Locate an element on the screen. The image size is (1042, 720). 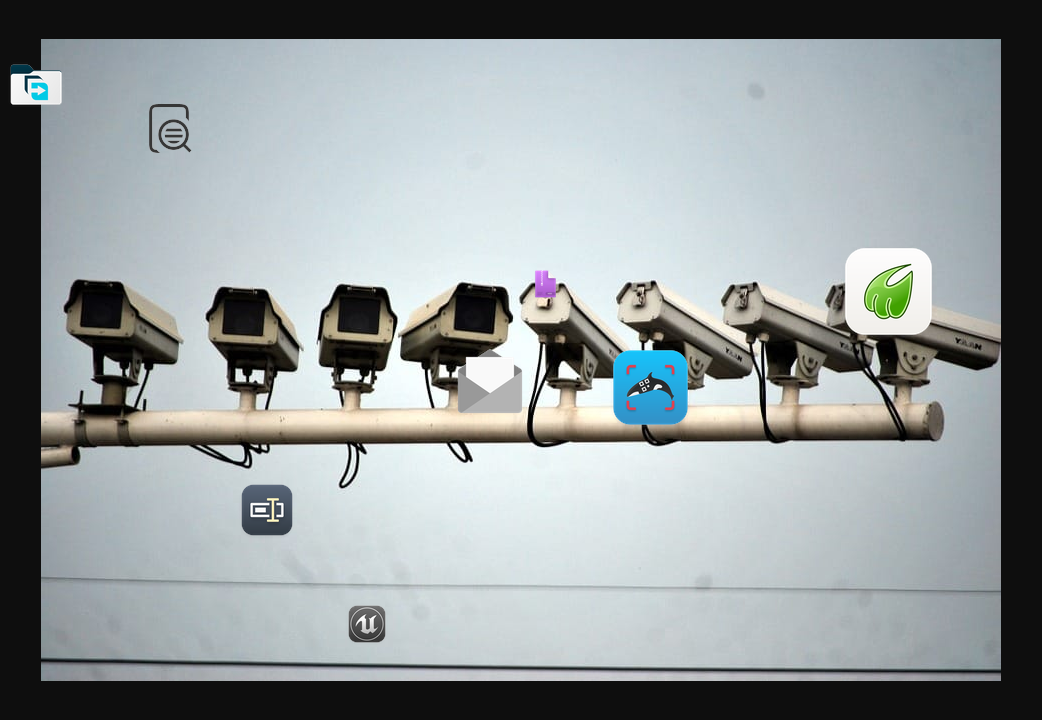
indicates new mail or email notification is located at coordinates (490, 381).